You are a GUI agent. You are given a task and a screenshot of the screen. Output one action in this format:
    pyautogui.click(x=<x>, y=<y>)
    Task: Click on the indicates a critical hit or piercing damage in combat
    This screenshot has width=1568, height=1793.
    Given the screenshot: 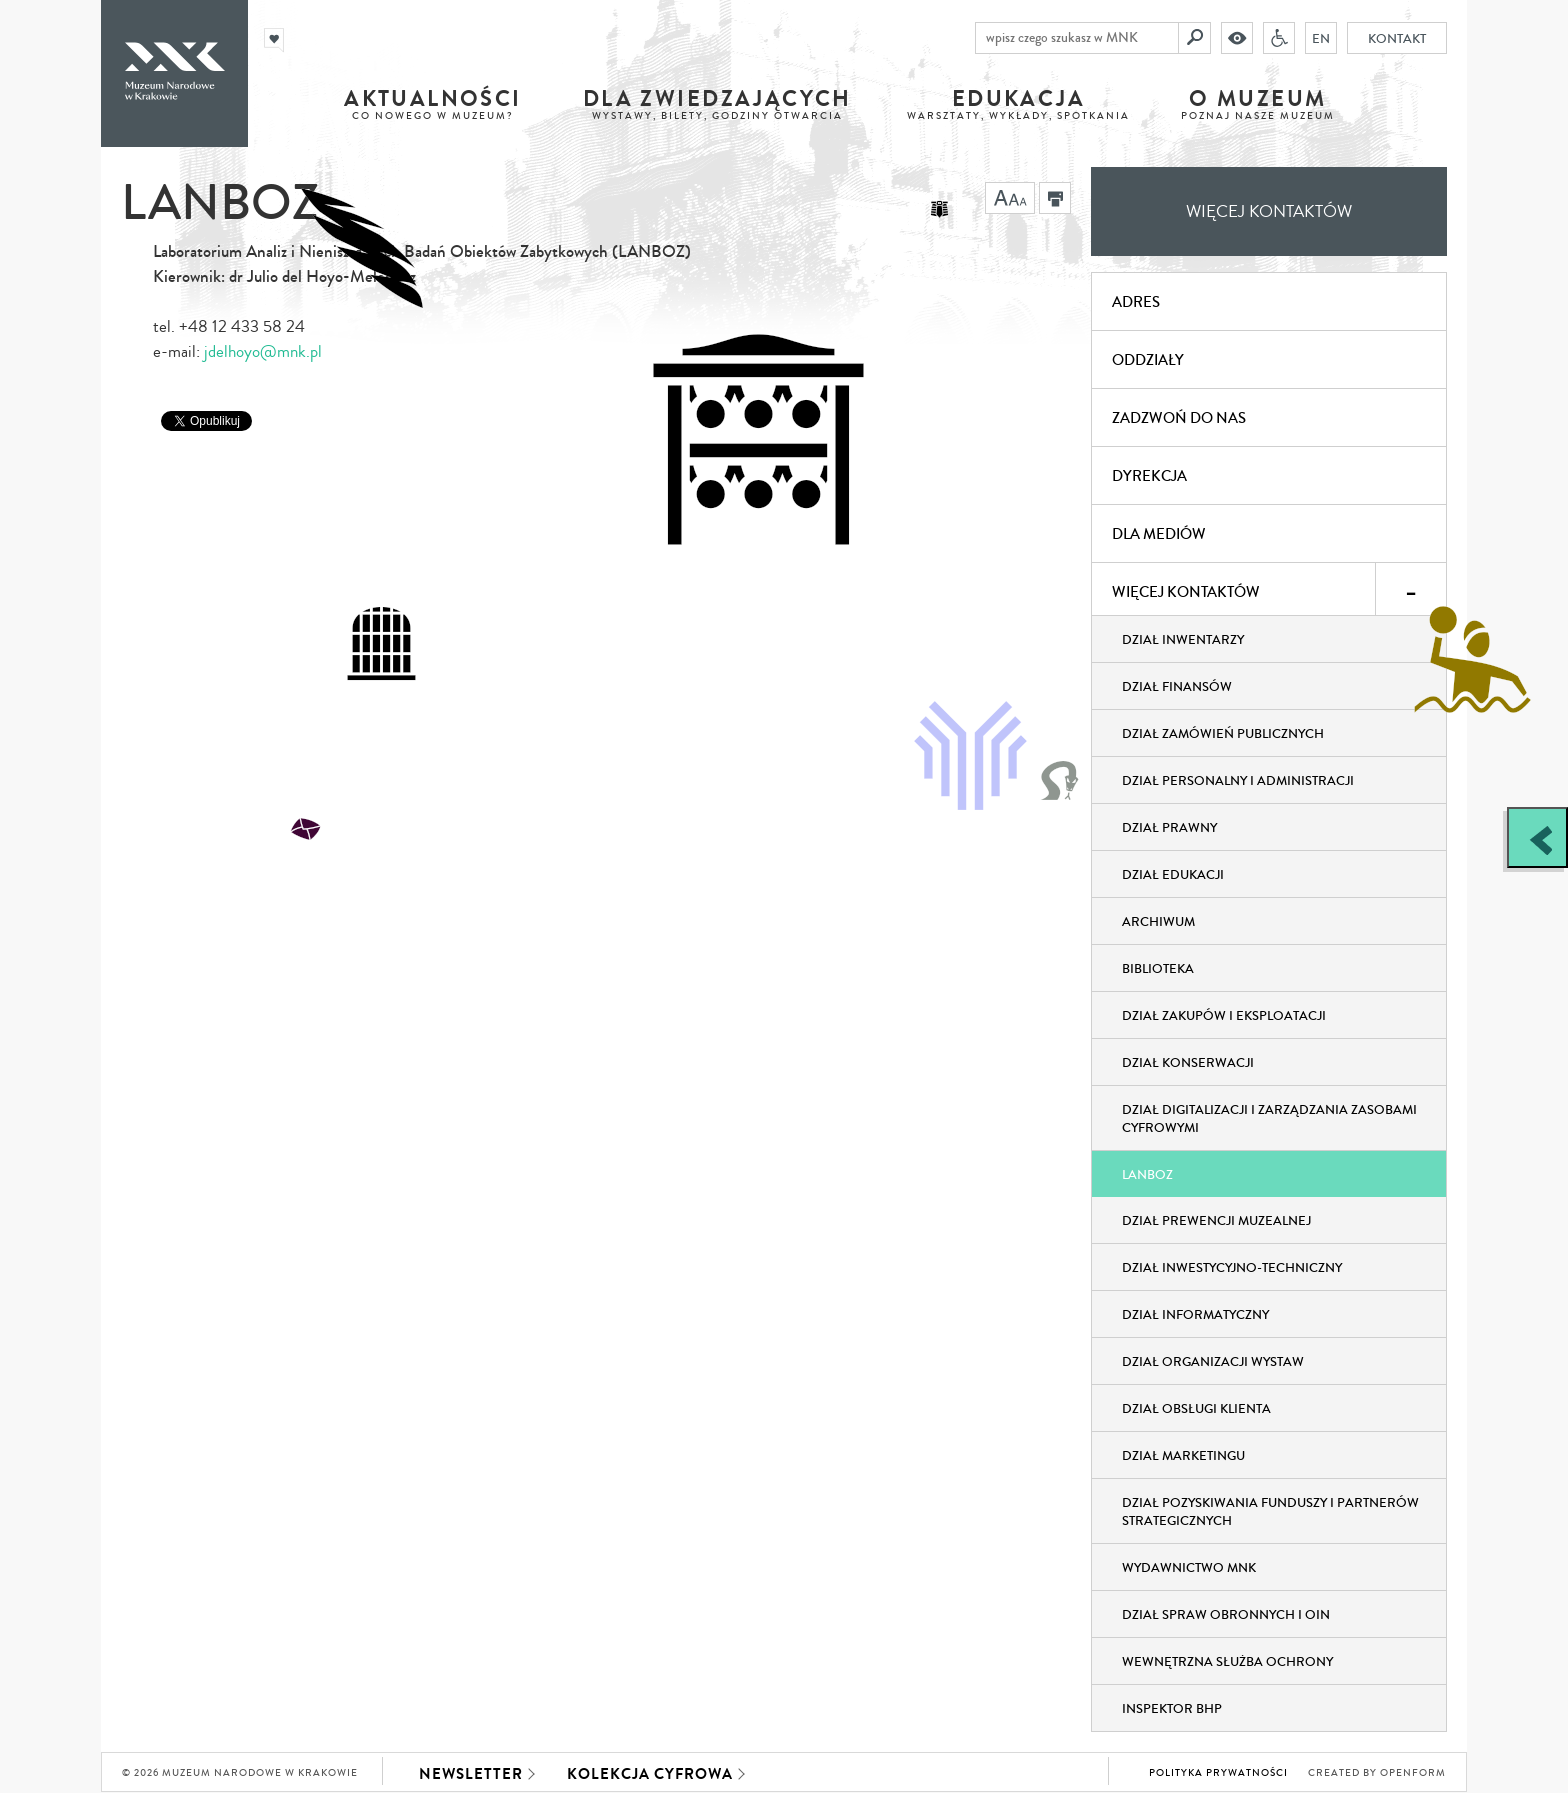 What is the action you would take?
    pyautogui.click(x=362, y=247)
    